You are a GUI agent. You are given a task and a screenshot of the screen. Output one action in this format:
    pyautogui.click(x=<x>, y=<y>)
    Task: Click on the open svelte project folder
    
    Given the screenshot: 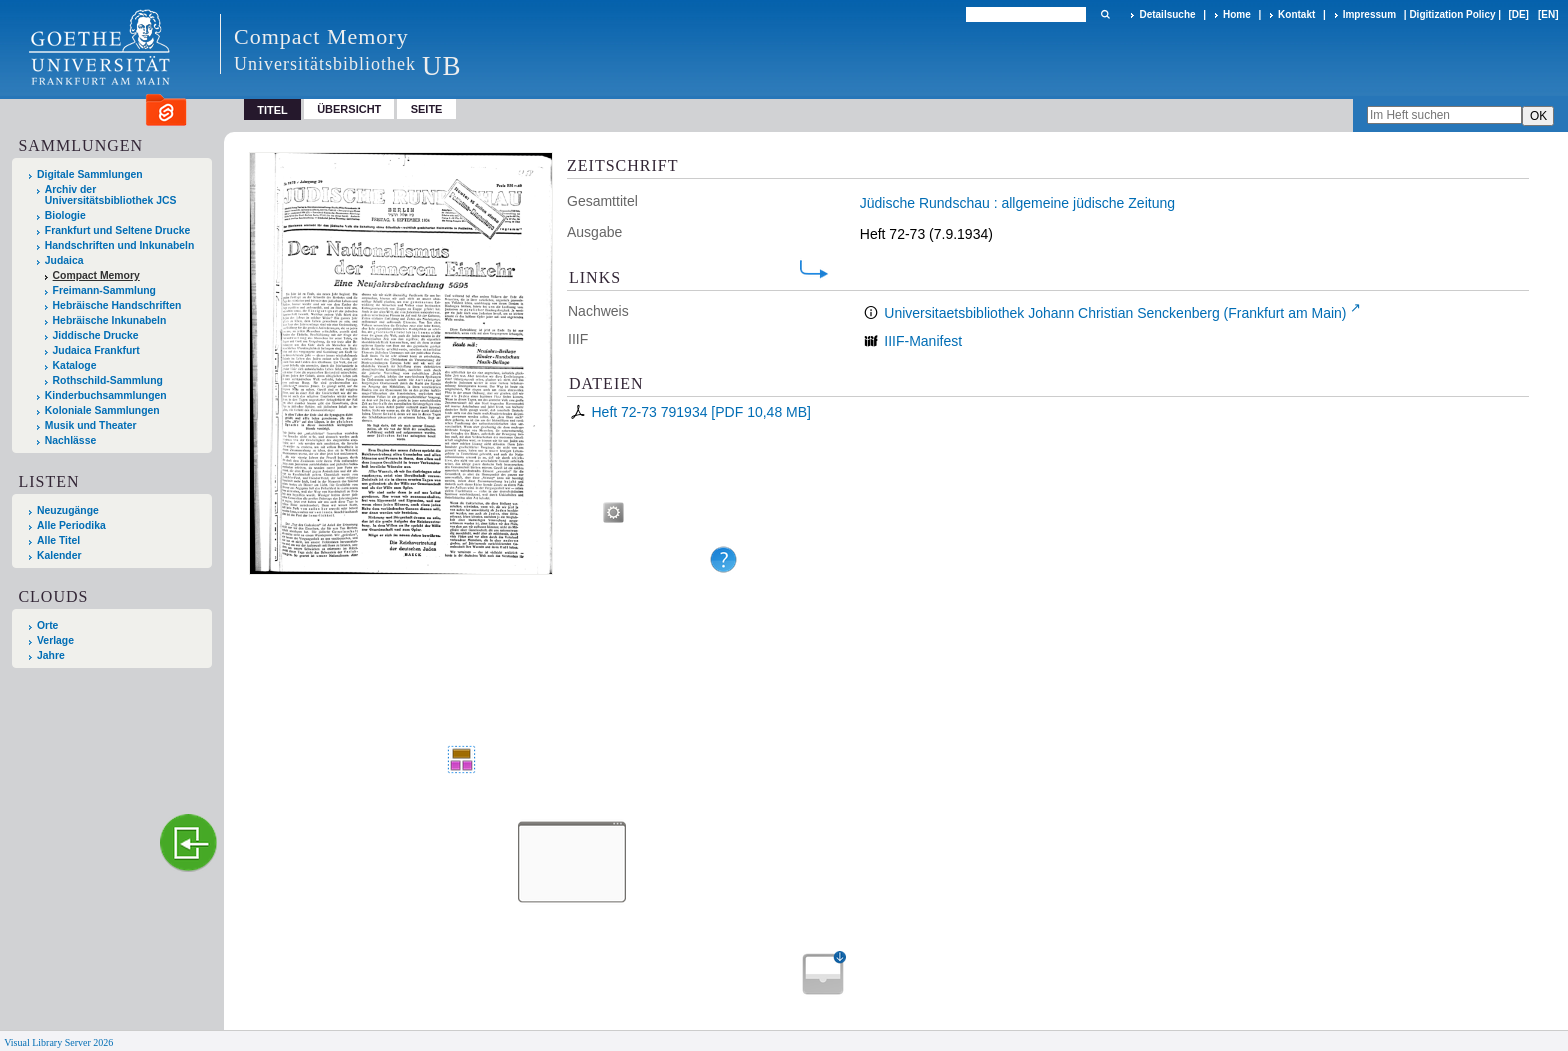 What is the action you would take?
    pyautogui.click(x=166, y=111)
    